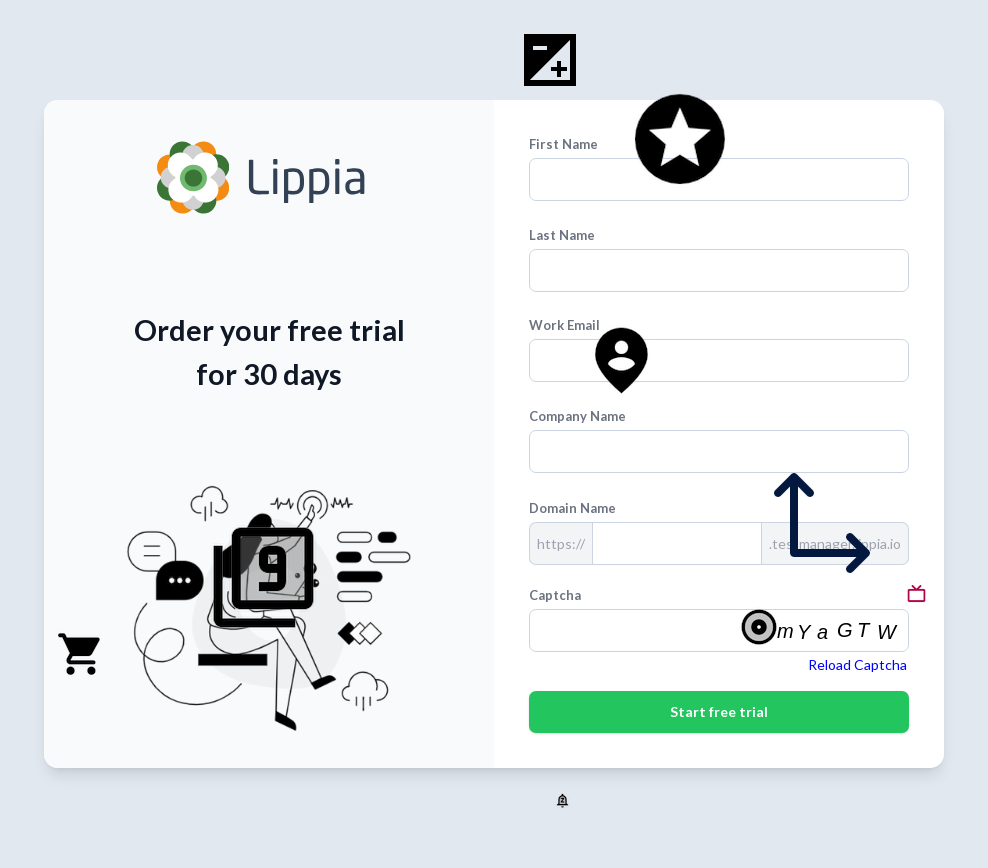 Image resolution: width=988 pixels, height=868 pixels. What do you see at coordinates (562, 800) in the screenshot?
I see `notifications are currently snoozed` at bounding box center [562, 800].